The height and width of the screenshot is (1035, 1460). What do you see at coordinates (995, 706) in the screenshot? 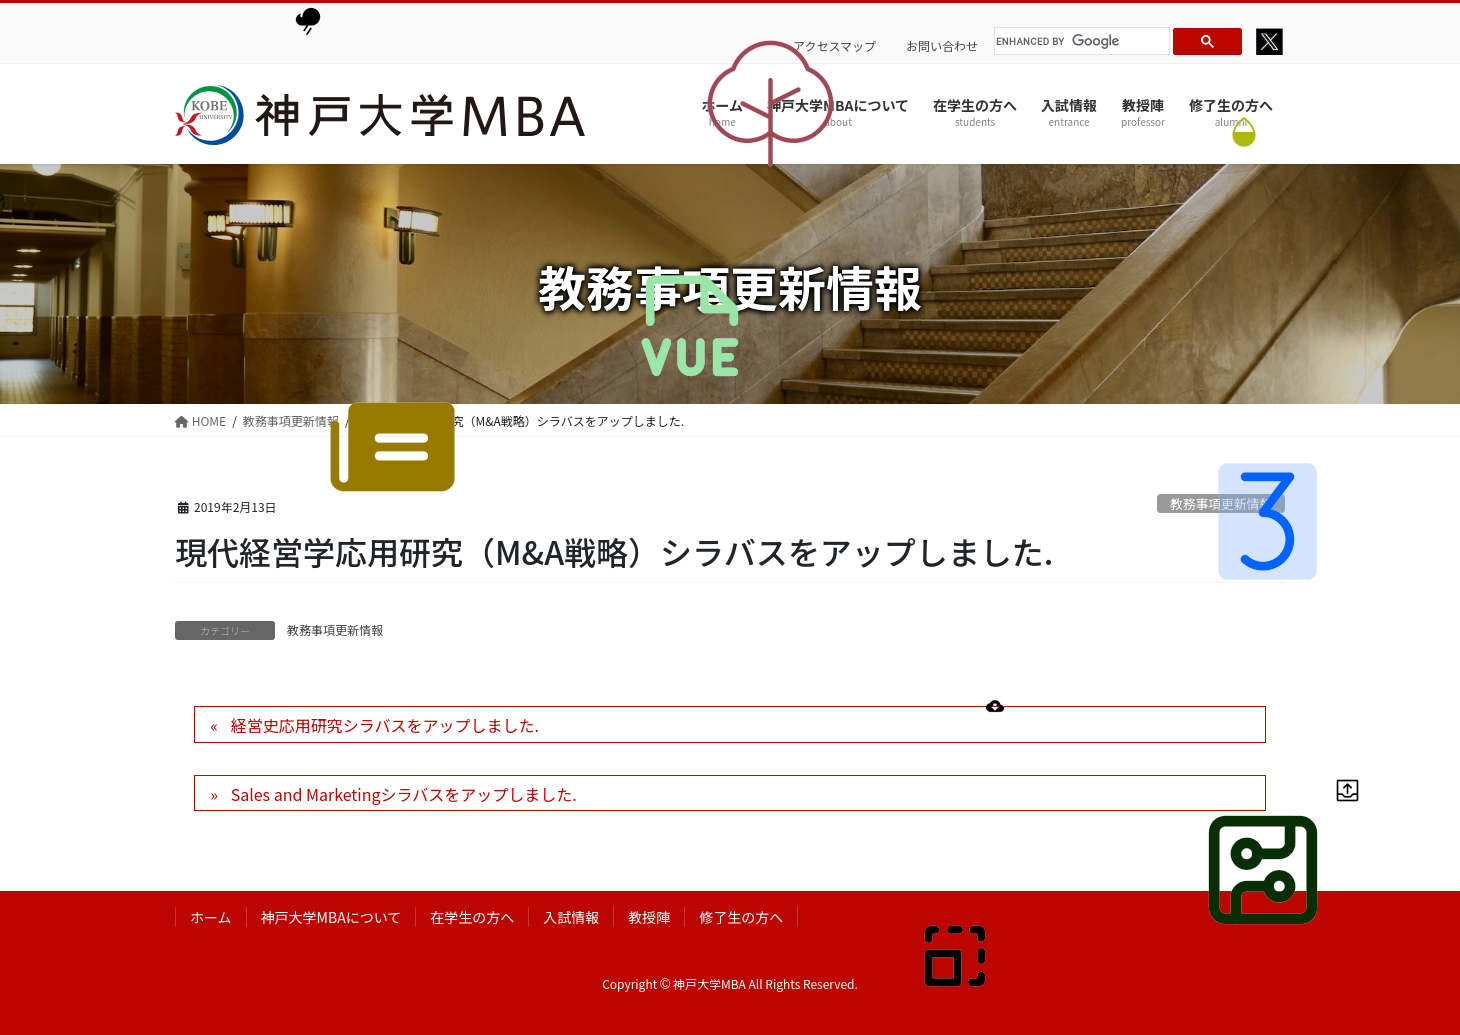
I see `download file from cloud storage` at bounding box center [995, 706].